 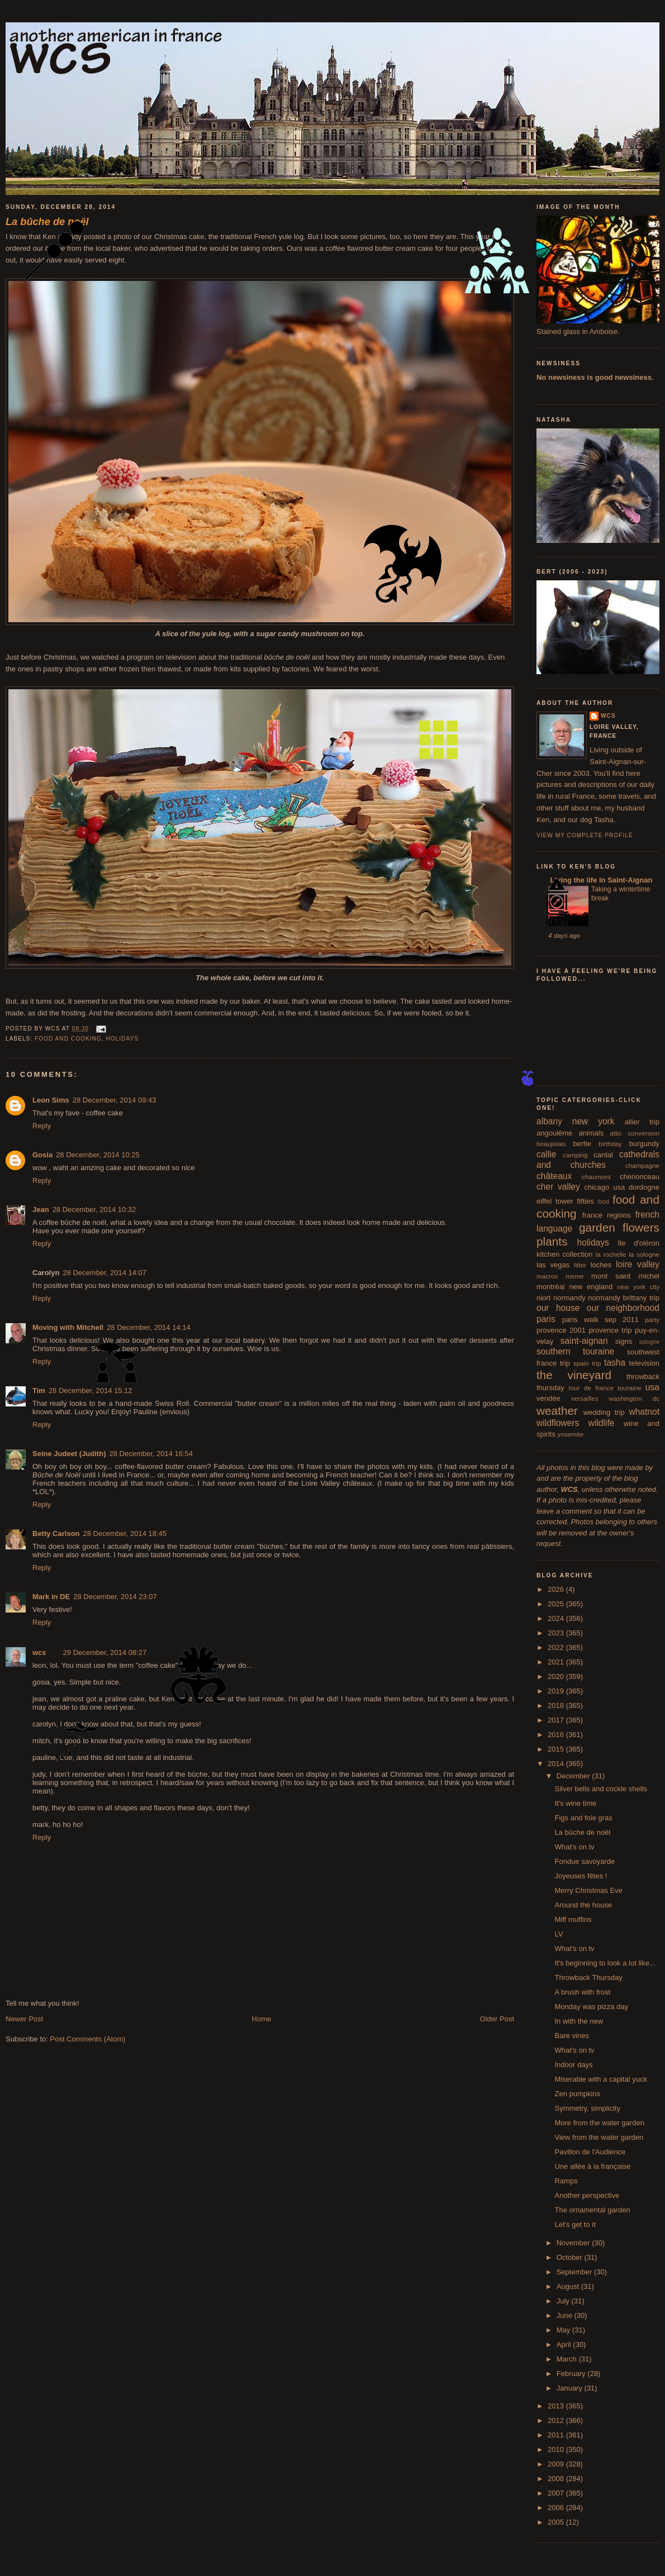 What do you see at coordinates (438, 740) in the screenshot?
I see `view grid layout` at bounding box center [438, 740].